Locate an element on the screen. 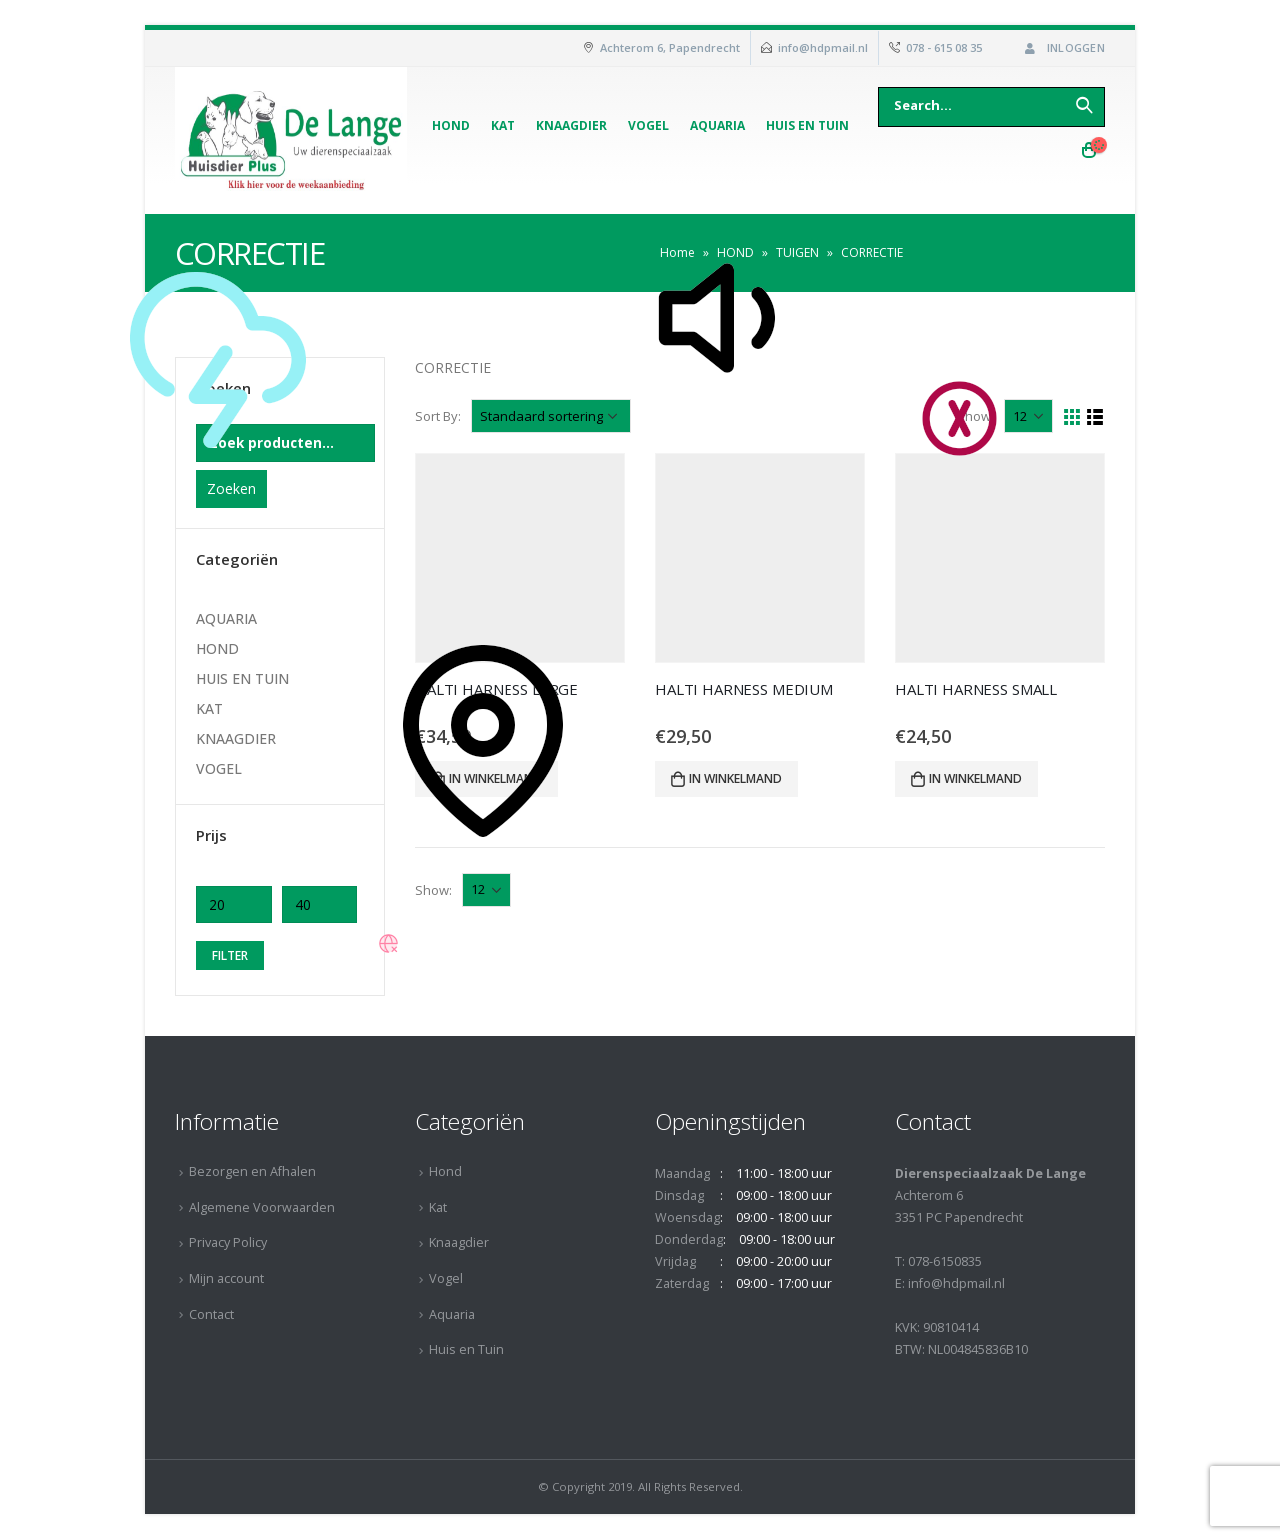  view location on map is located at coordinates (483, 741).